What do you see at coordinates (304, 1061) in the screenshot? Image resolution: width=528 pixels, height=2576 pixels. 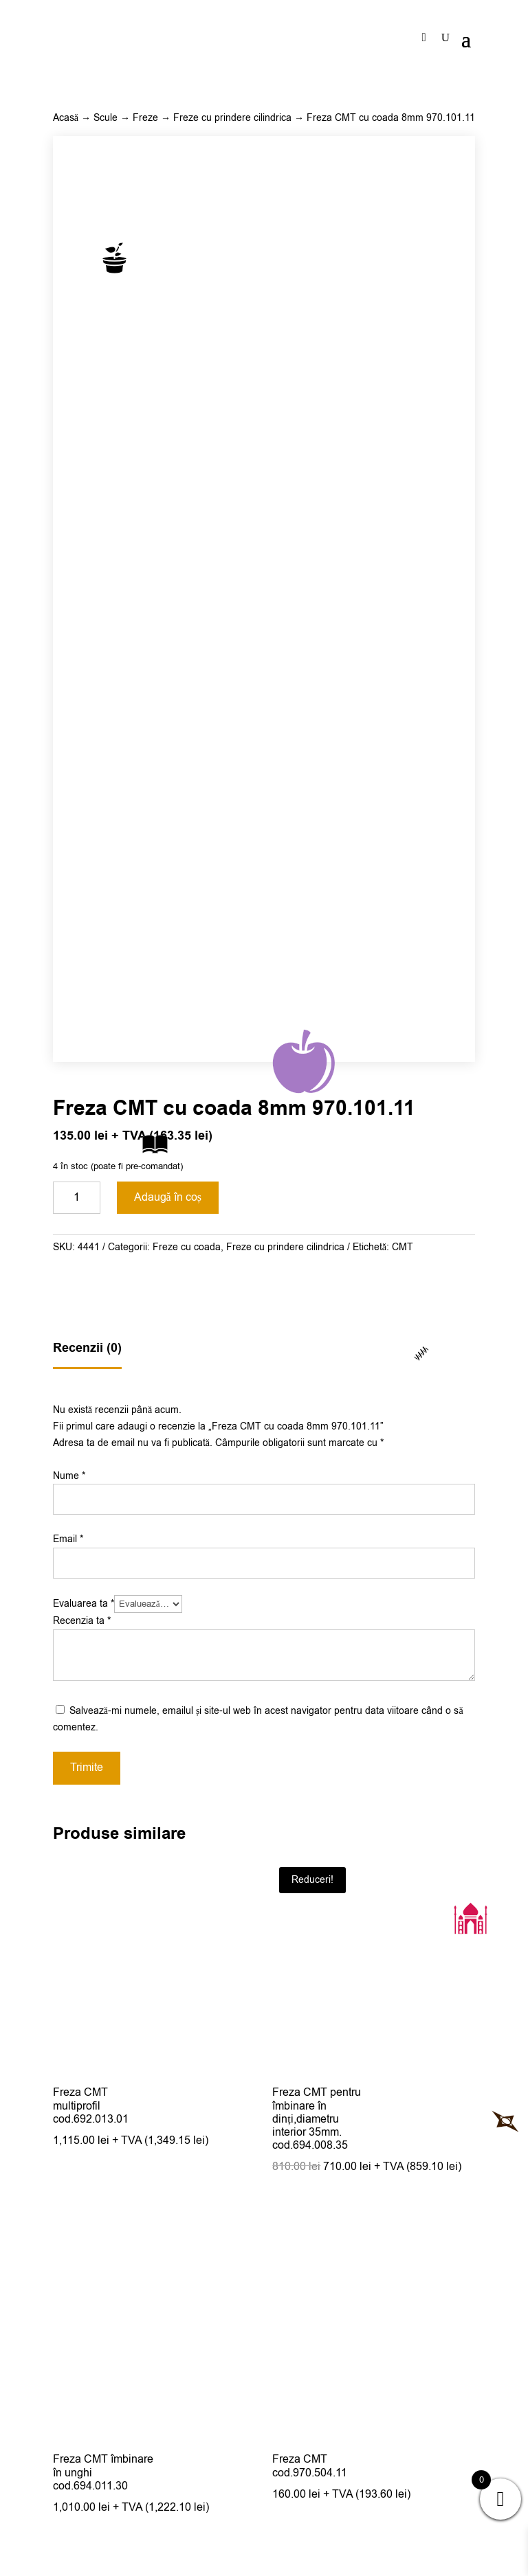 I see `collect a health or bonus item` at bounding box center [304, 1061].